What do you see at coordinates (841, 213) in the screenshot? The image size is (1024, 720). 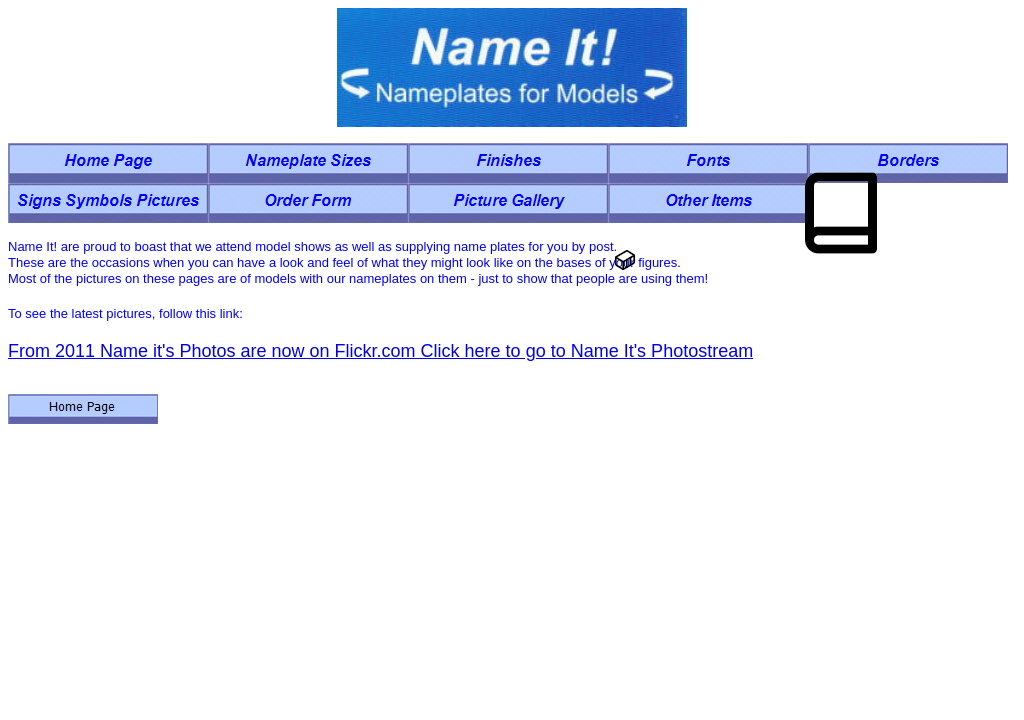 I see `open reading or library section` at bounding box center [841, 213].